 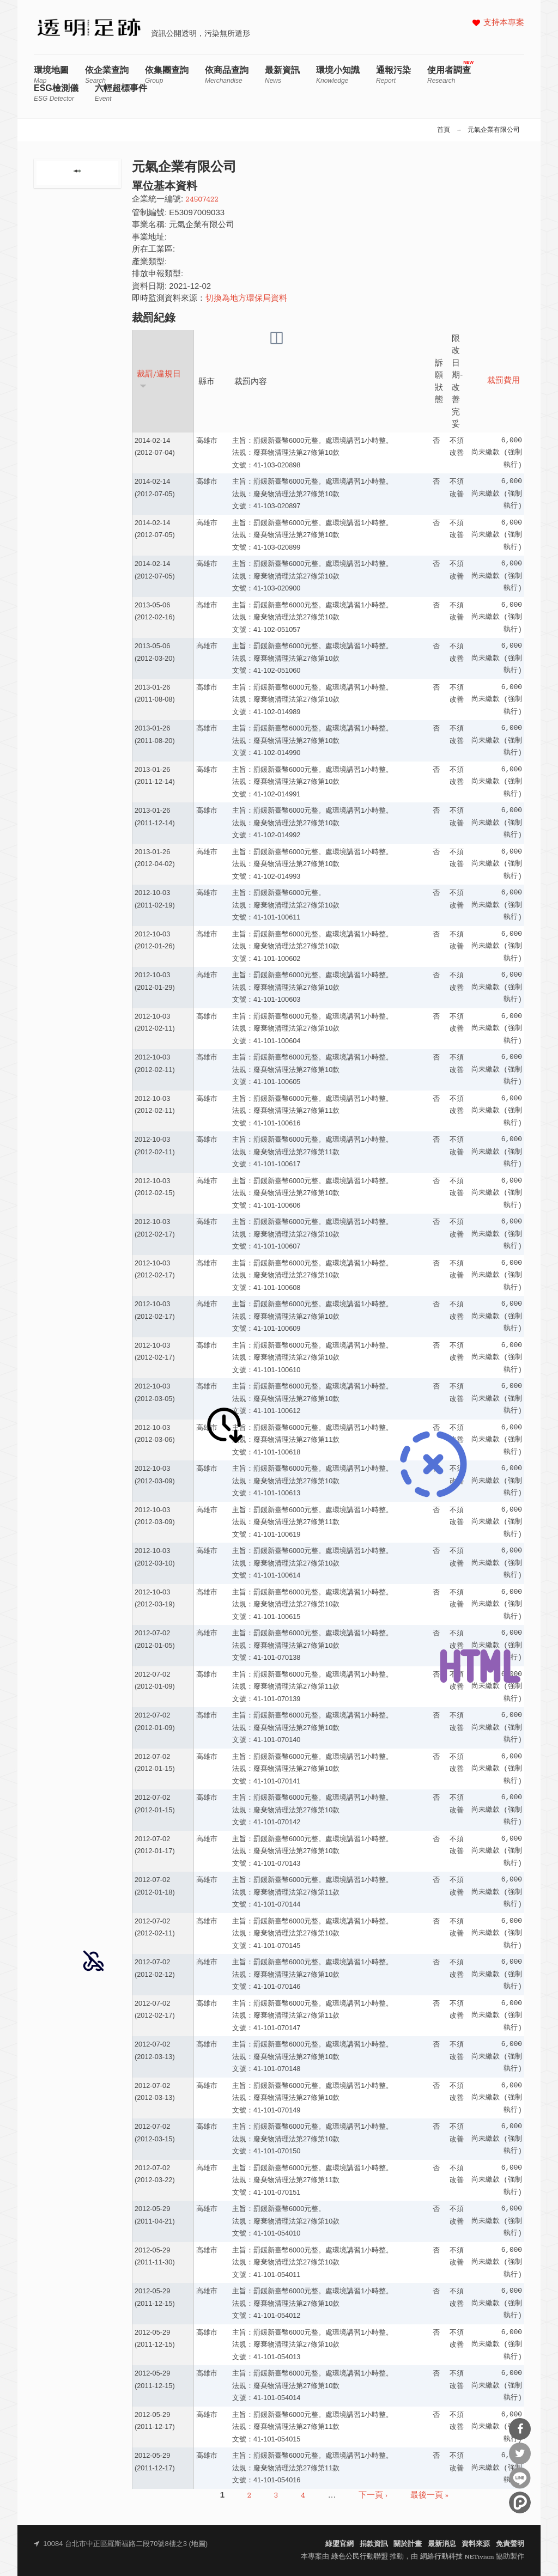 What do you see at coordinates (433, 1464) in the screenshot?
I see `cancel or stop a process in progress` at bounding box center [433, 1464].